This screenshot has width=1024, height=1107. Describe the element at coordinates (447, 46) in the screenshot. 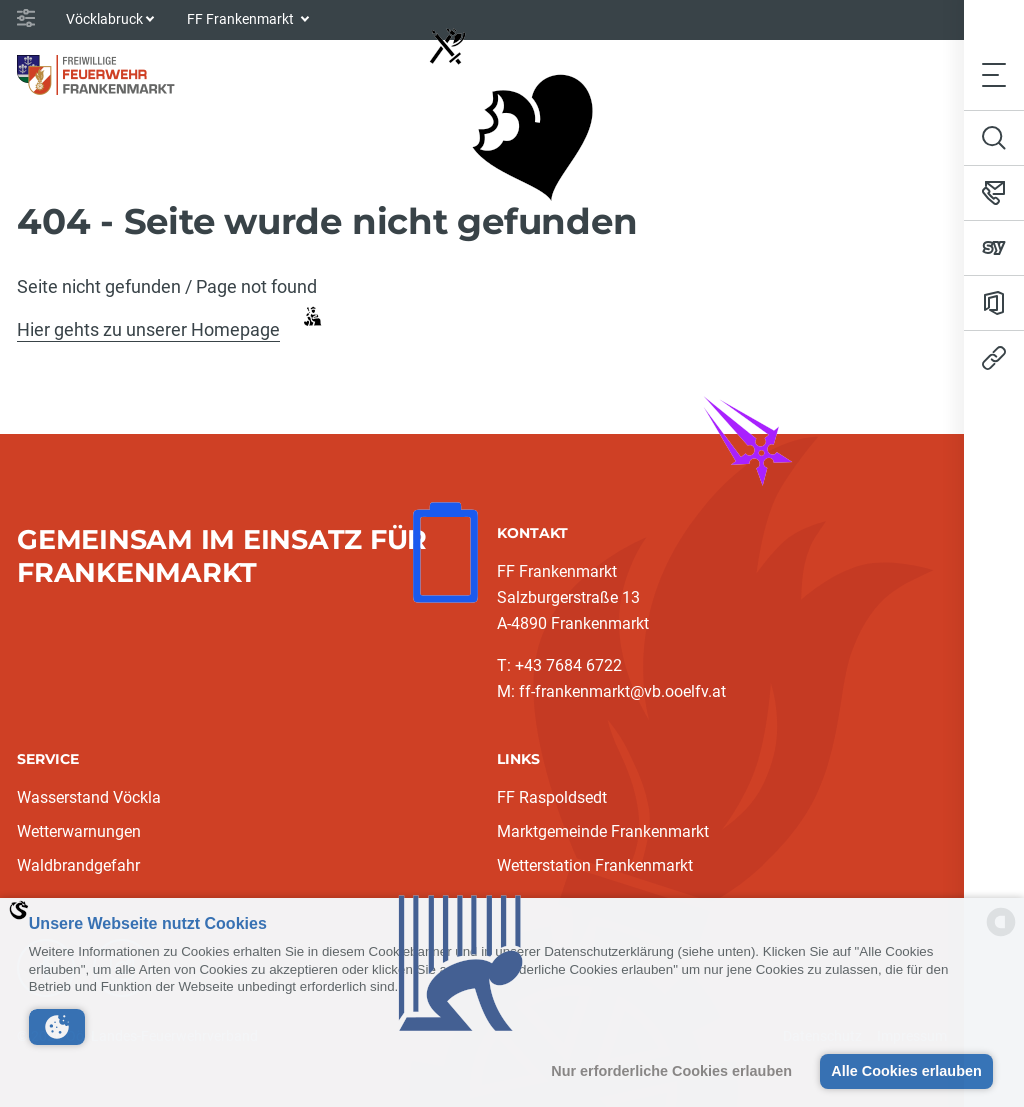

I see `access combat or battle features` at that location.